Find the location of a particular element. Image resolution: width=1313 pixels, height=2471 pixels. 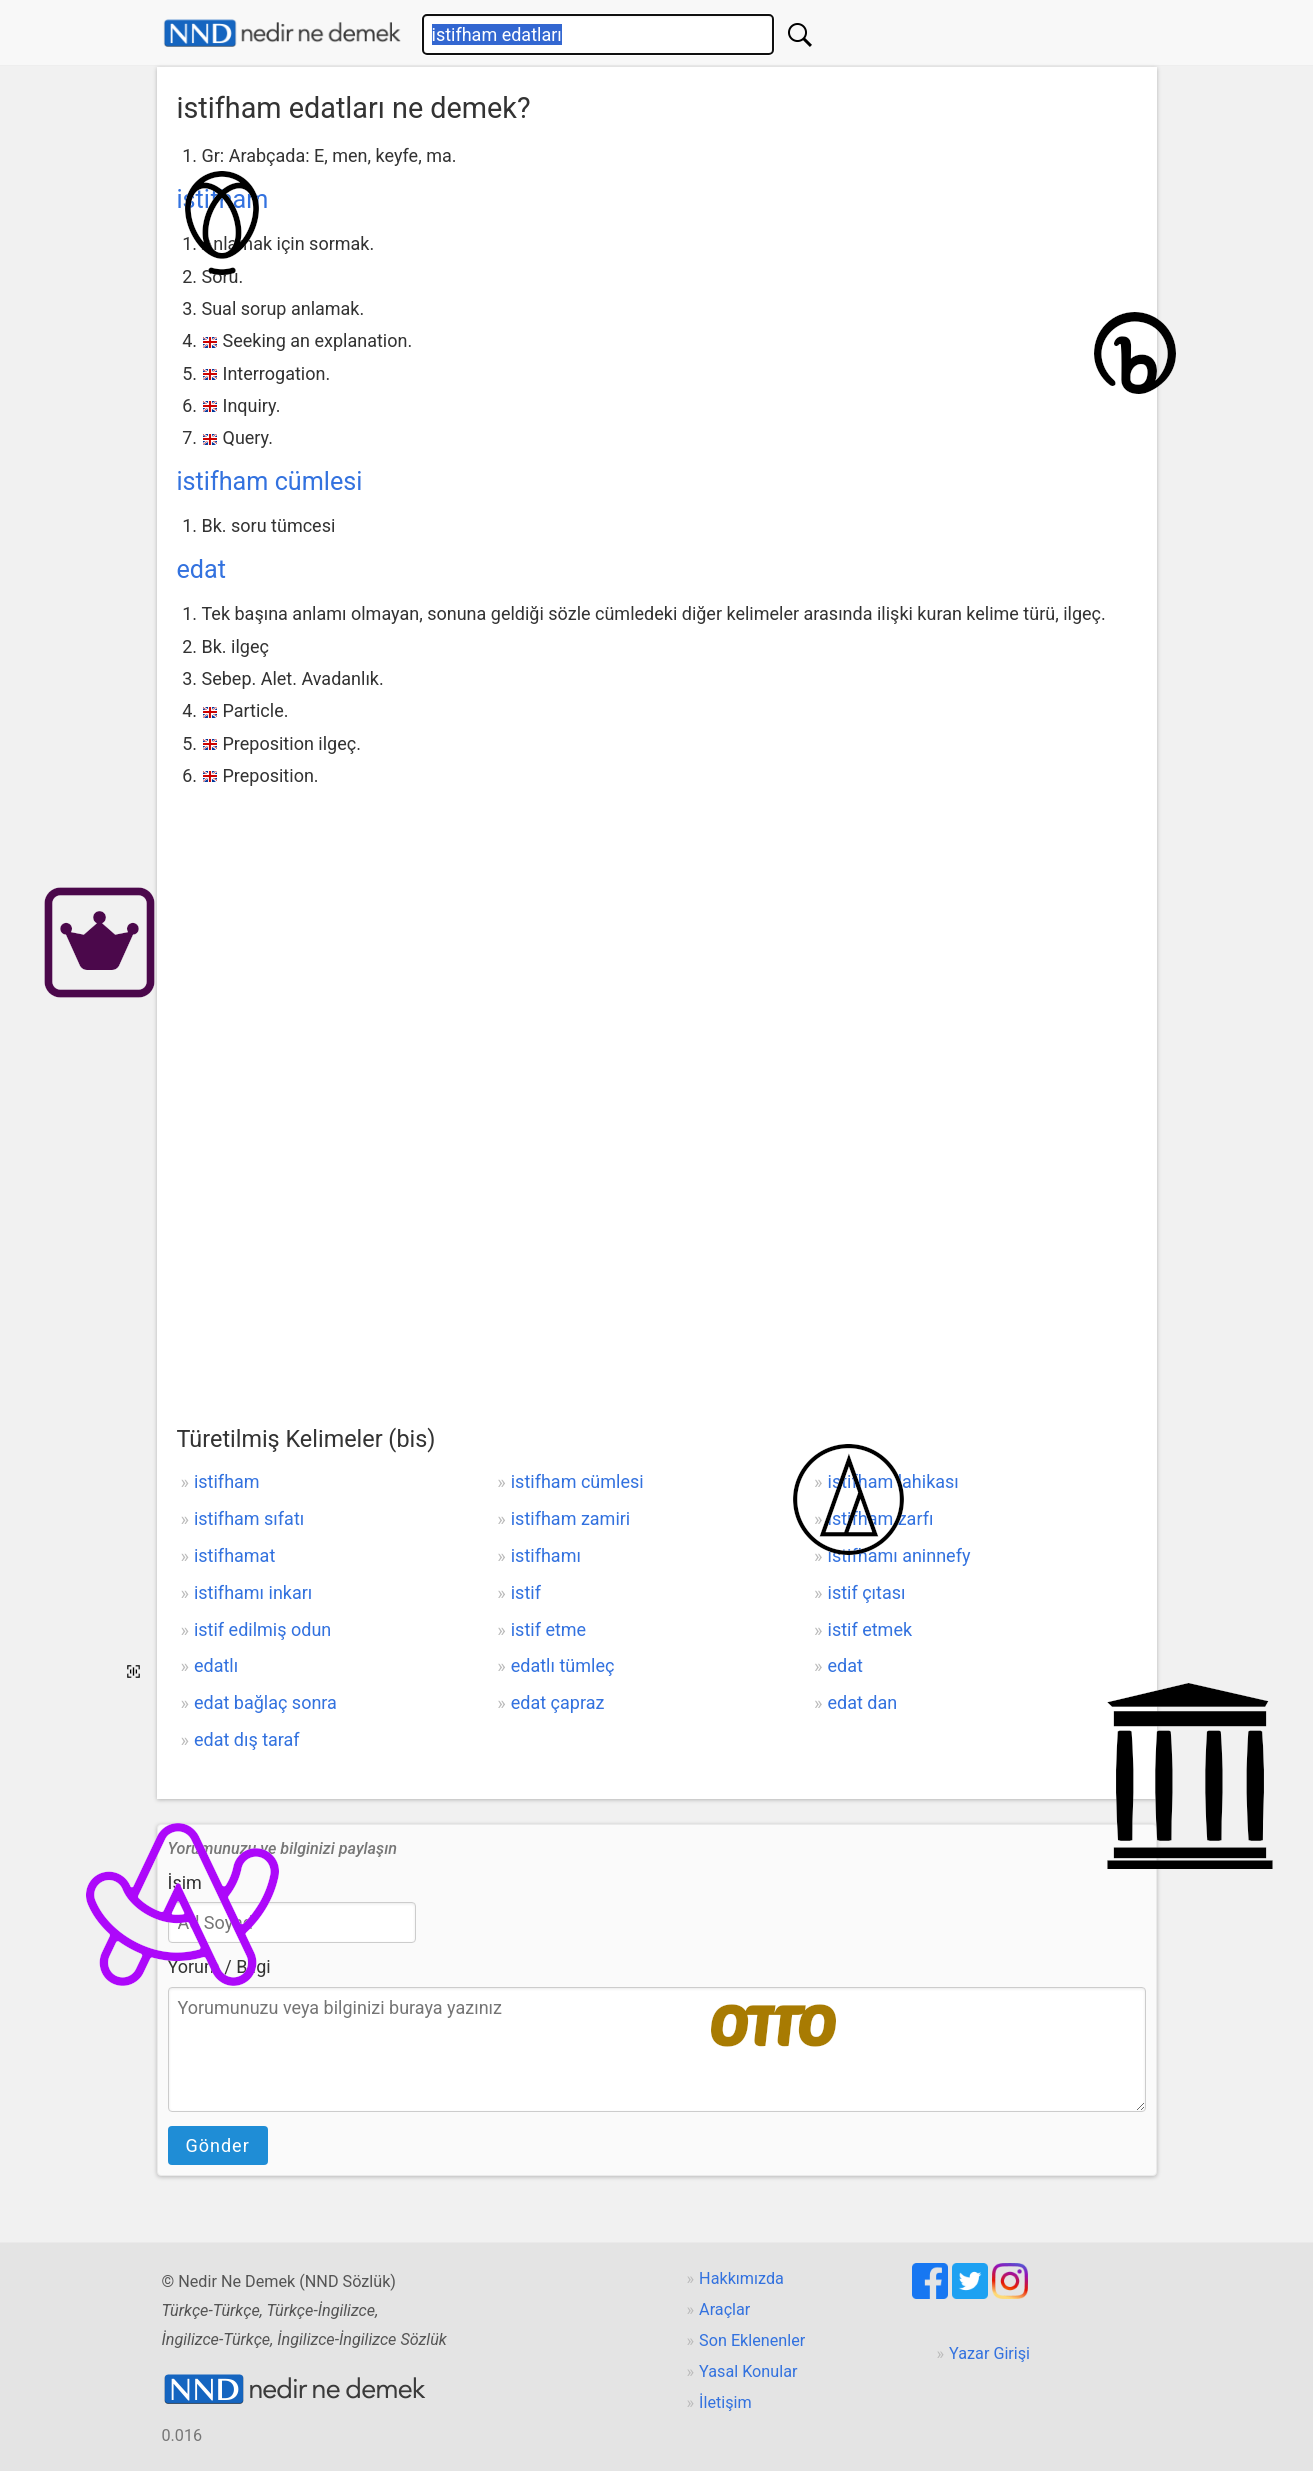

open the Uphold app is located at coordinates (222, 223).